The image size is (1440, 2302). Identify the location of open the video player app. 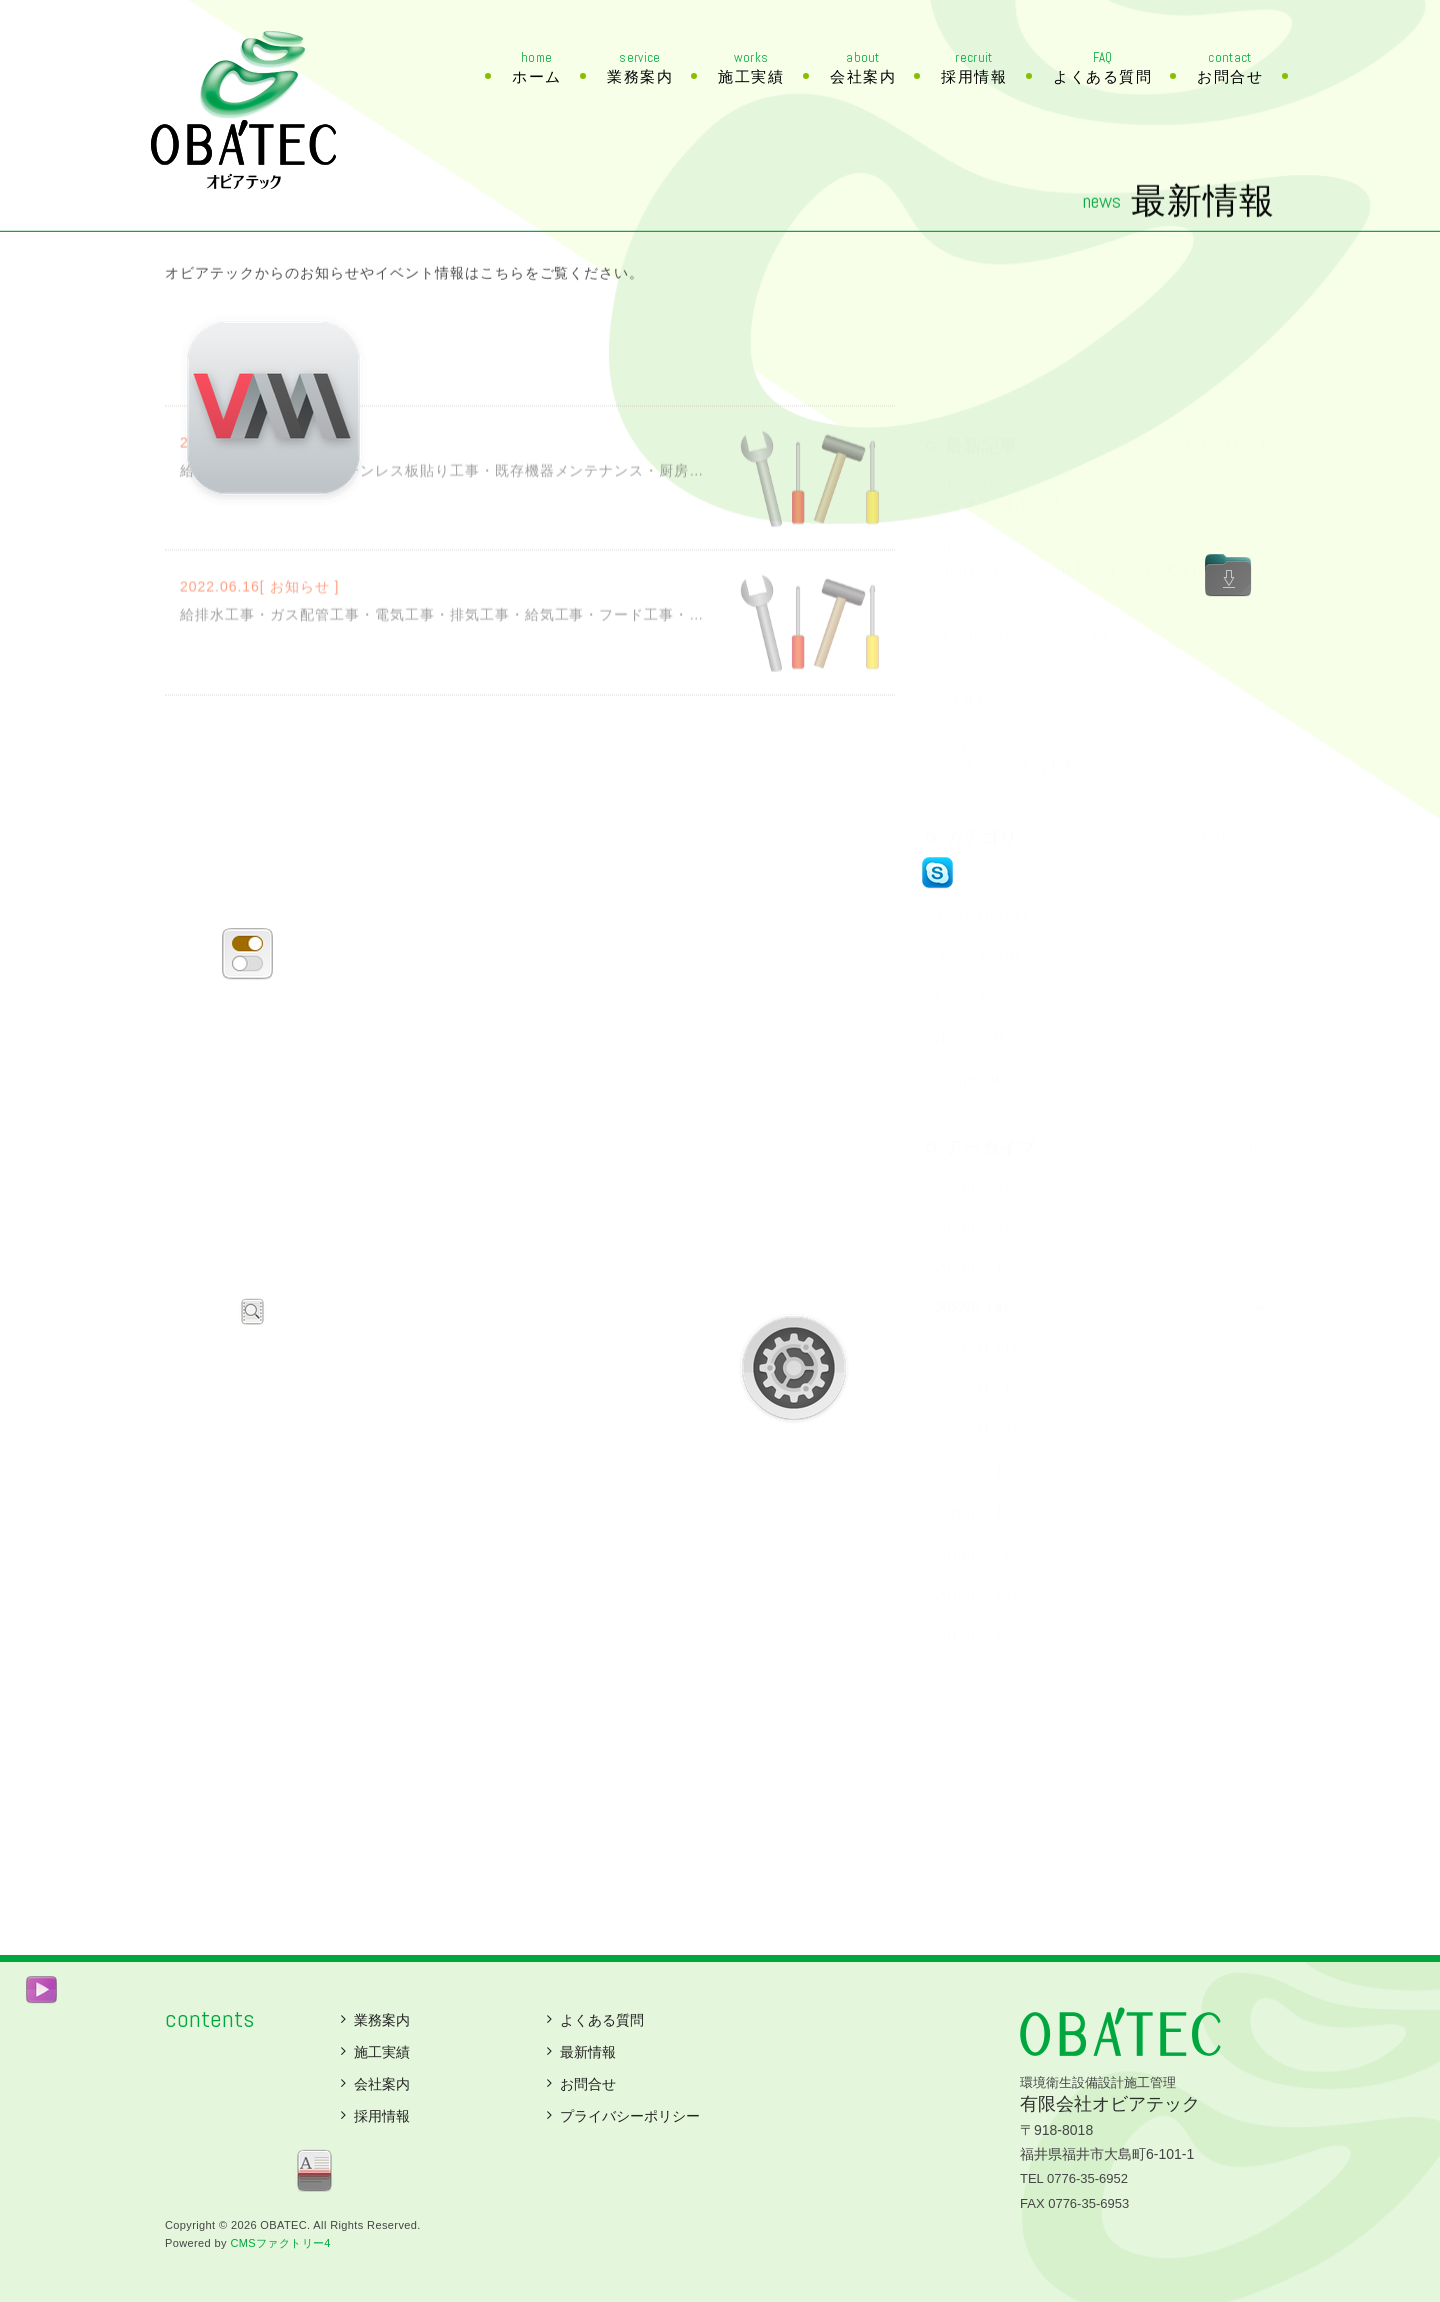
(41, 1989).